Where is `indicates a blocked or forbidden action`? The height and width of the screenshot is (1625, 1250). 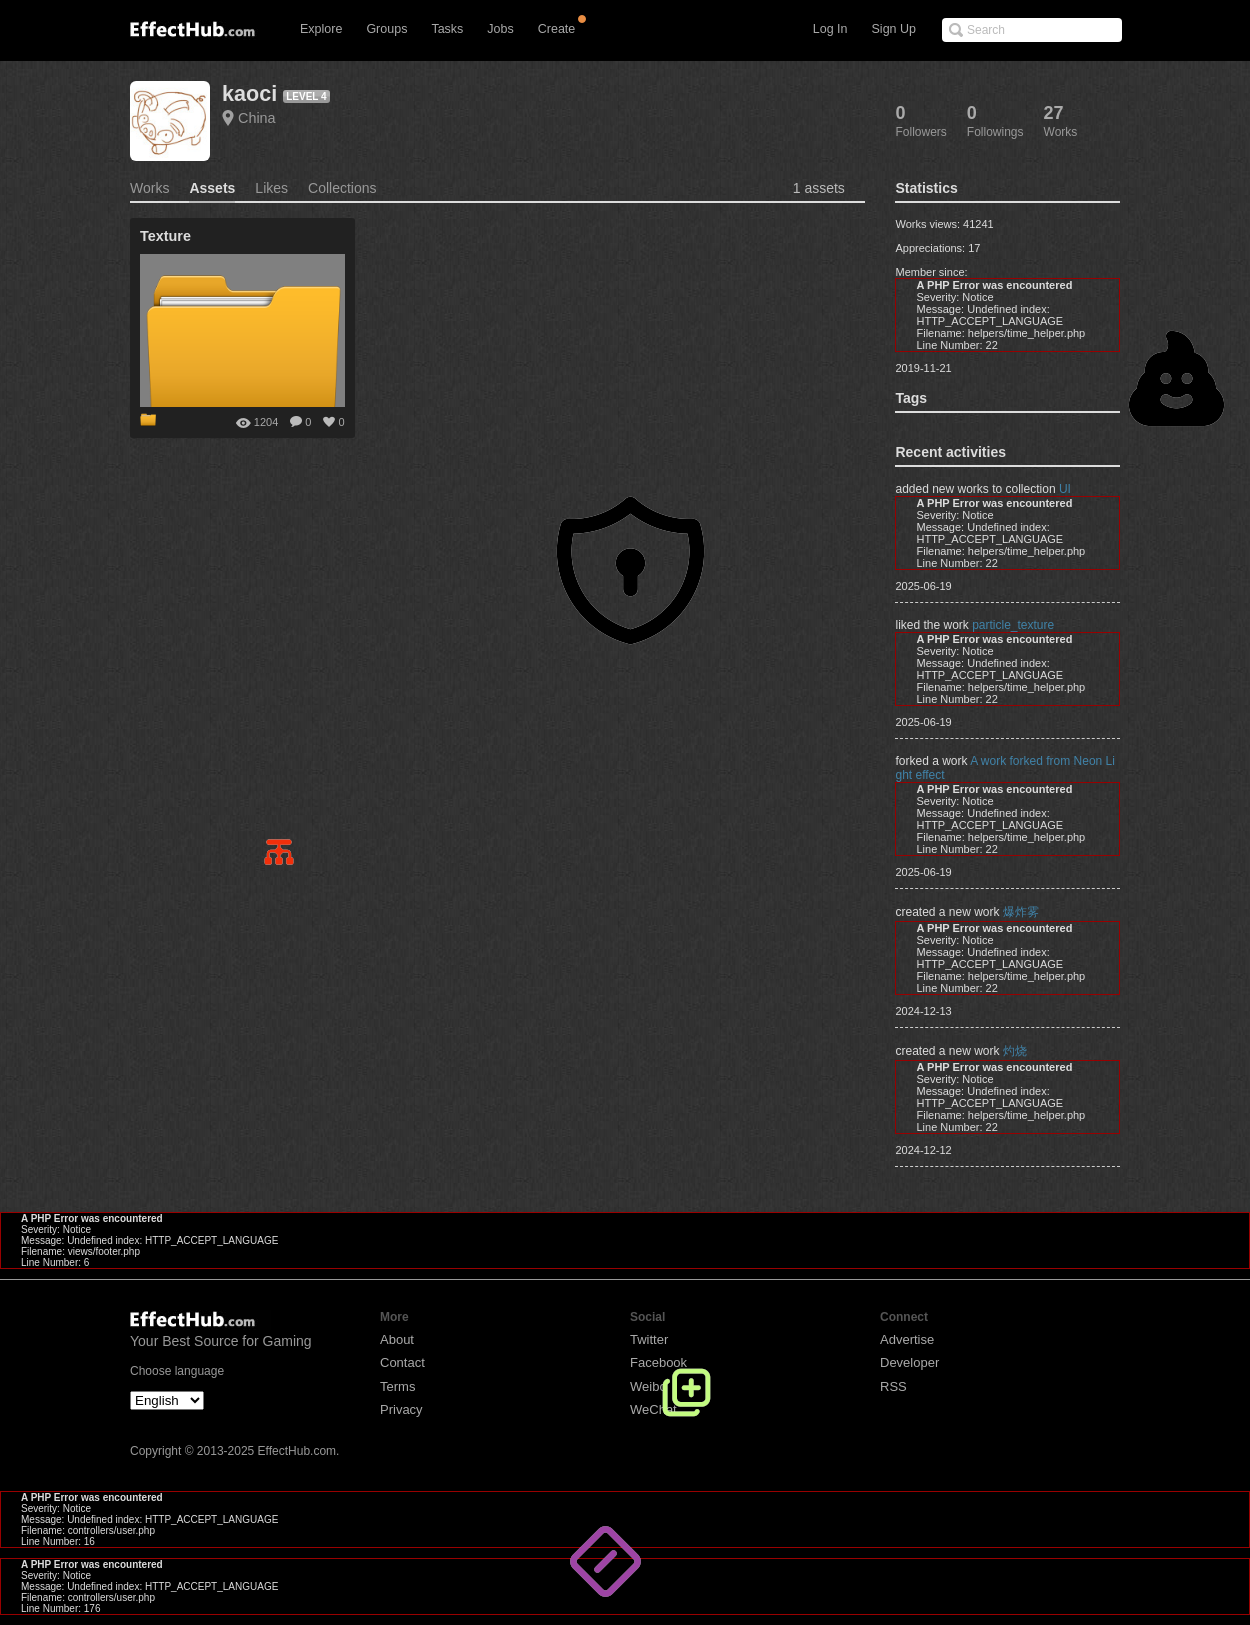
indicates a blocked or forbidden action is located at coordinates (605, 1561).